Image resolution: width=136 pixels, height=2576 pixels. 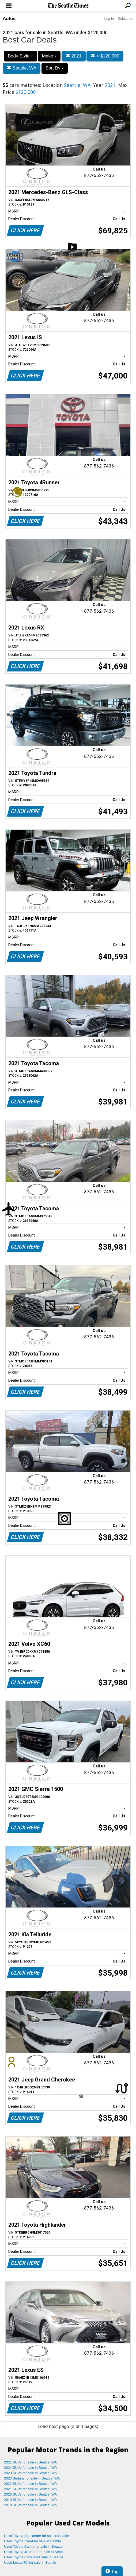 What do you see at coordinates (122, 2088) in the screenshot?
I see `view navigation route between two points` at bounding box center [122, 2088].